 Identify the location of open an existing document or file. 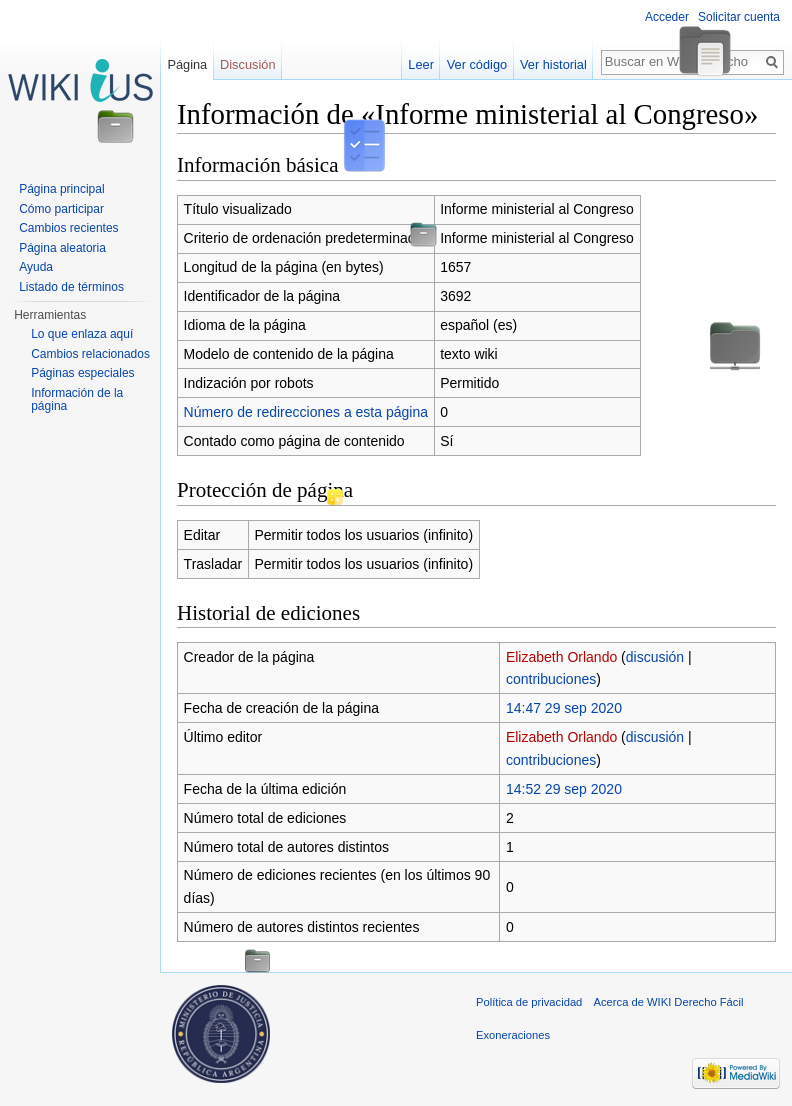
(705, 50).